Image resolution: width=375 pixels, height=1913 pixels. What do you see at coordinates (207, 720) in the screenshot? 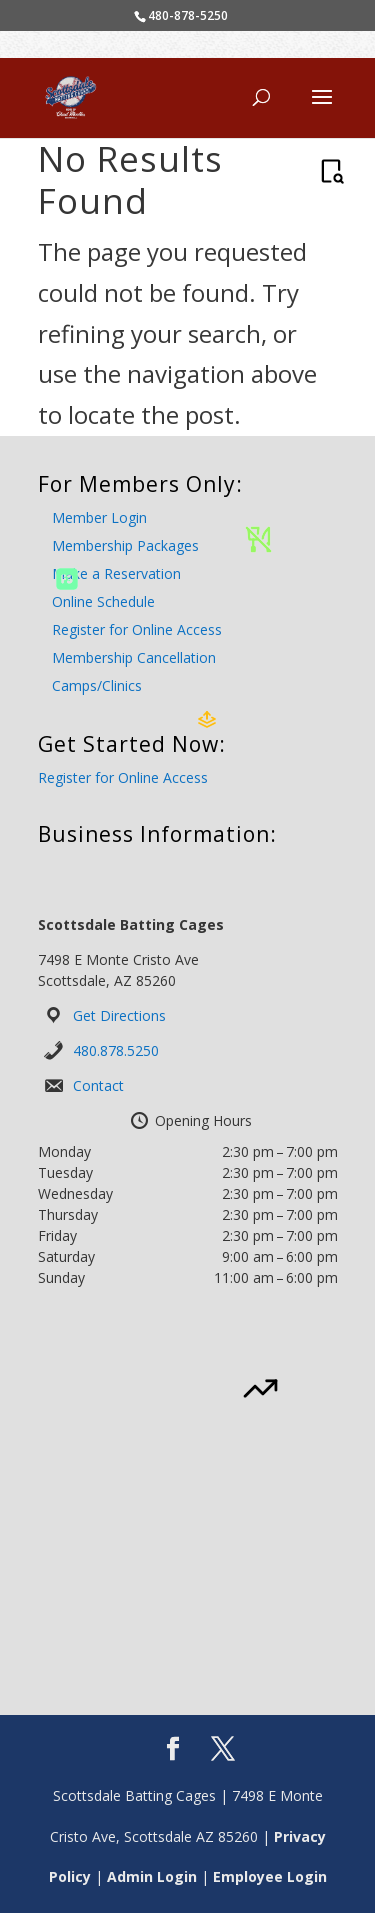
I see `pop item from stack` at bounding box center [207, 720].